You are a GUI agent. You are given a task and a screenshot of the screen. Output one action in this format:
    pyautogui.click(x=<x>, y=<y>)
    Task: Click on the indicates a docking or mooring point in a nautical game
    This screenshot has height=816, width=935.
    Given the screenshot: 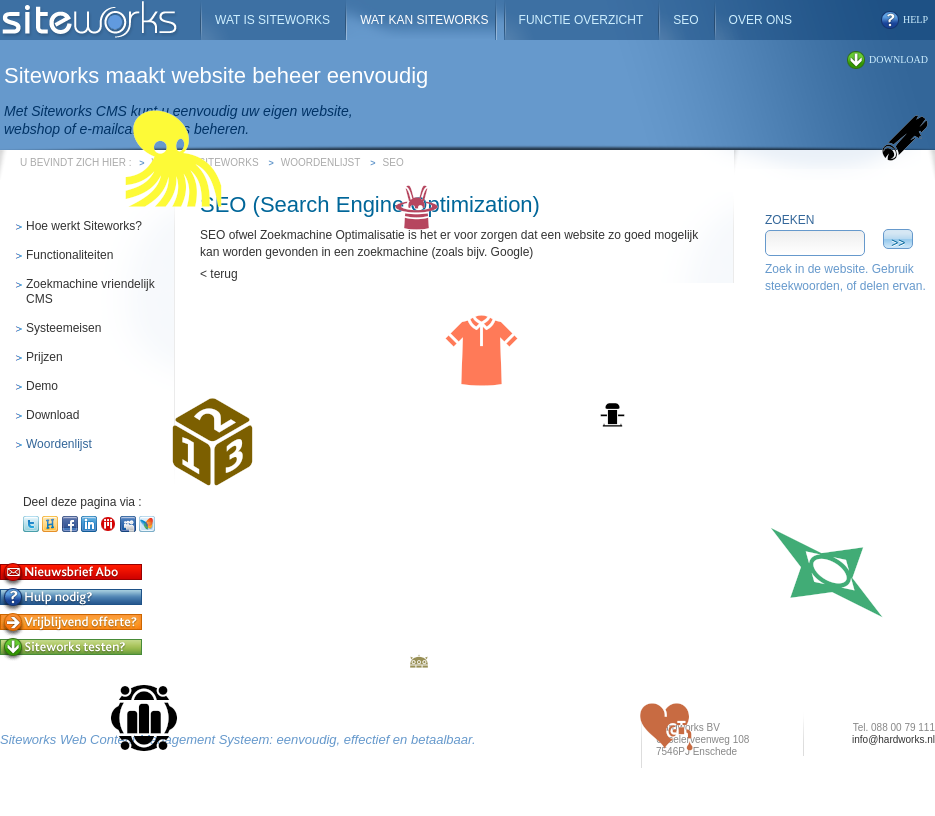 What is the action you would take?
    pyautogui.click(x=612, y=414)
    